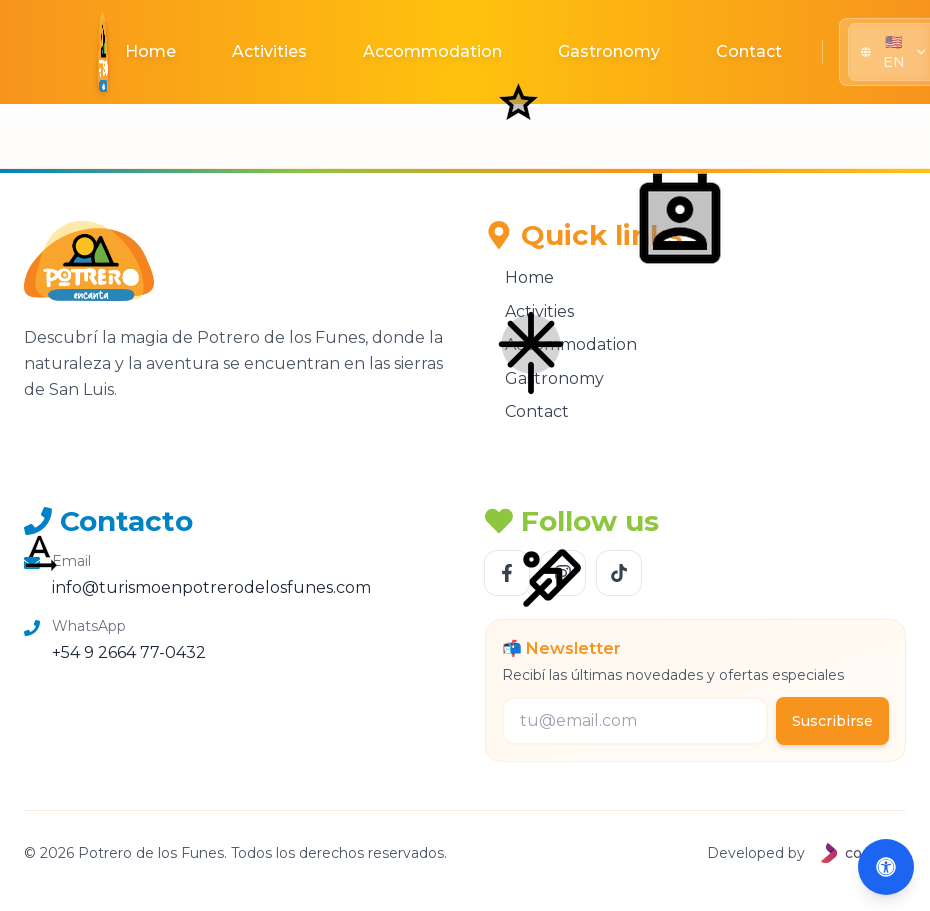  Describe the element at coordinates (549, 577) in the screenshot. I see `access cricket sports scores or content` at that location.